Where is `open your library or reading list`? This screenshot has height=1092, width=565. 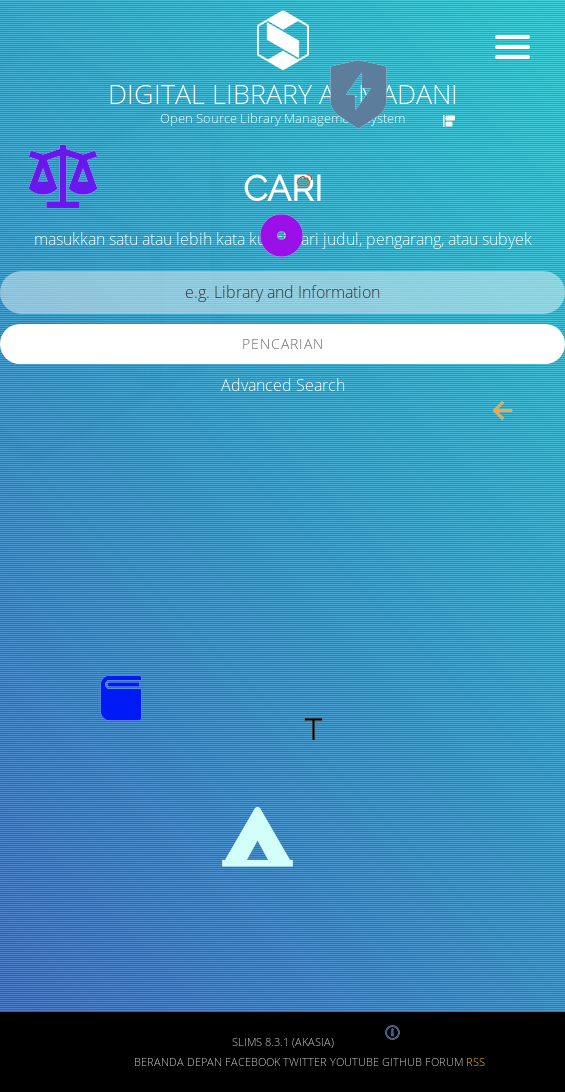
open your library or reading list is located at coordinates (121, 698).